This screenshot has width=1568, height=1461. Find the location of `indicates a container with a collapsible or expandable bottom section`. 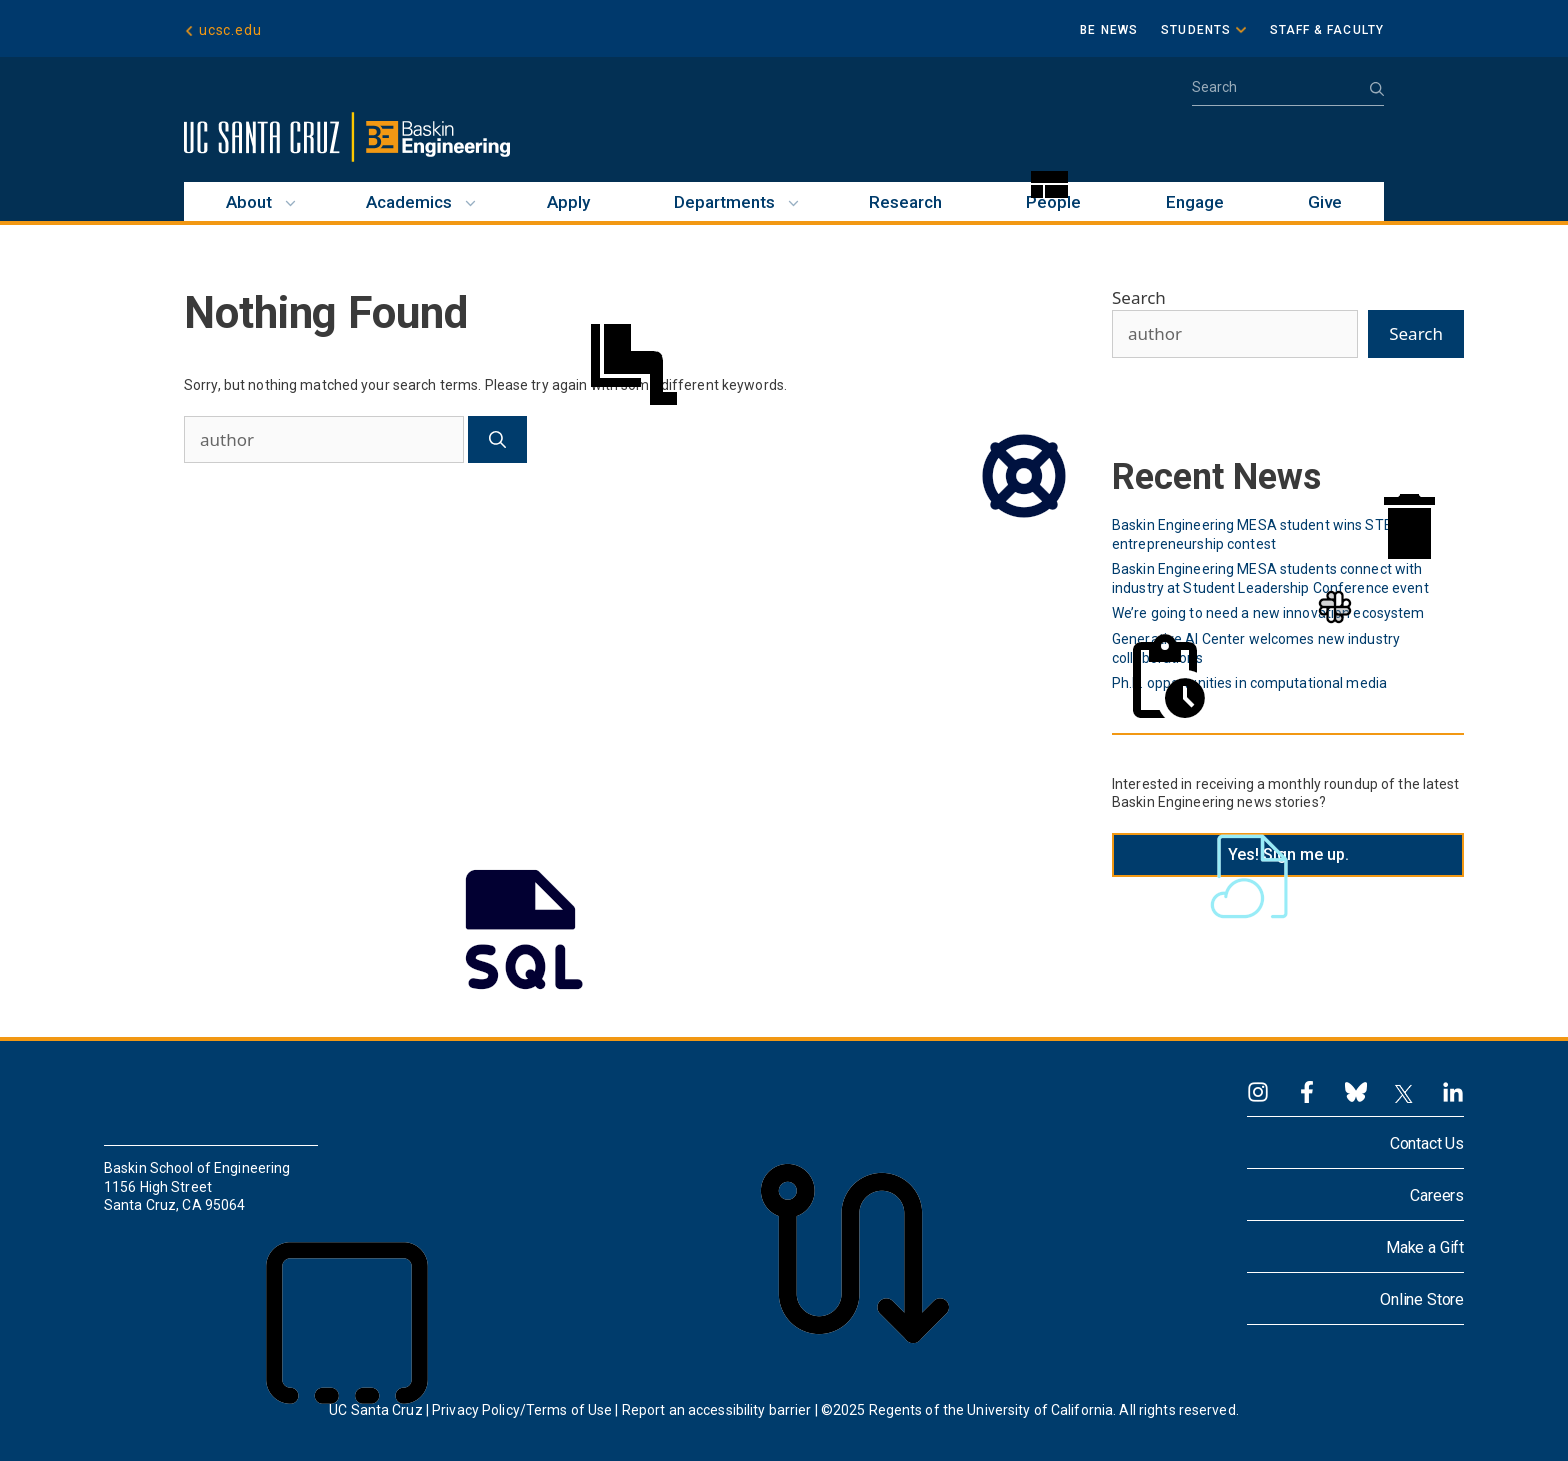

indicates a container with a collapsible or expandable bottom section is located at coordinates (347, 1323).